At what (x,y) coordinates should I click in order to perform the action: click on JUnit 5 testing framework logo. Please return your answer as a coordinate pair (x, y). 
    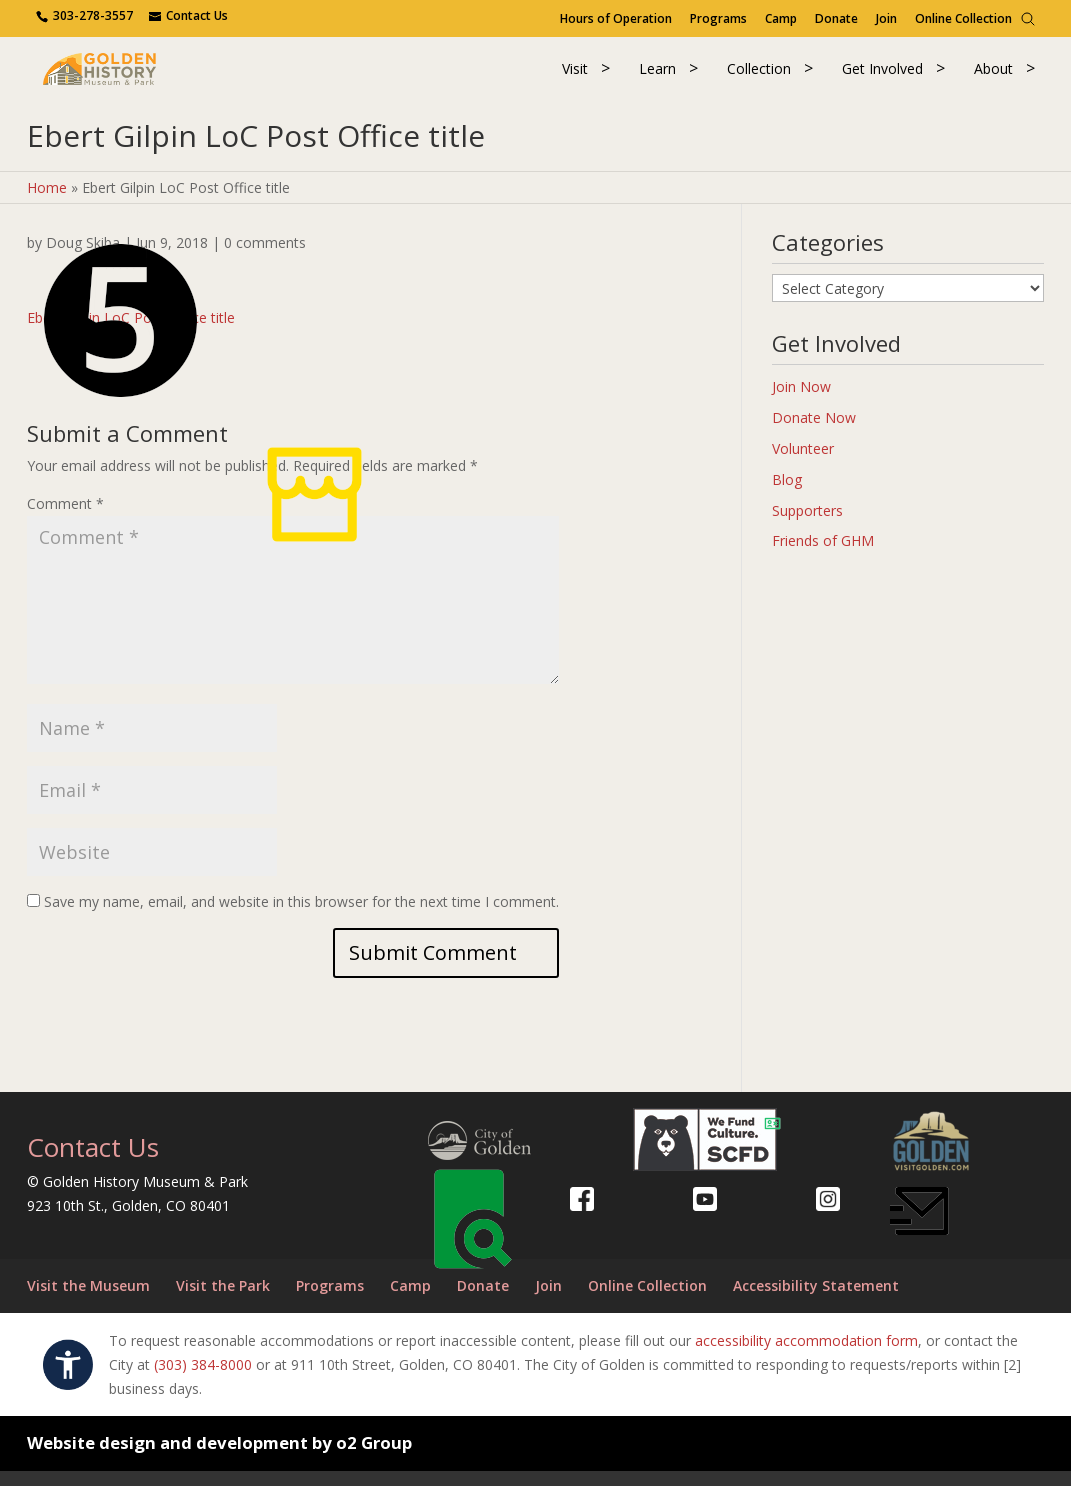
    Looking at the image, I should click on (120, 320).